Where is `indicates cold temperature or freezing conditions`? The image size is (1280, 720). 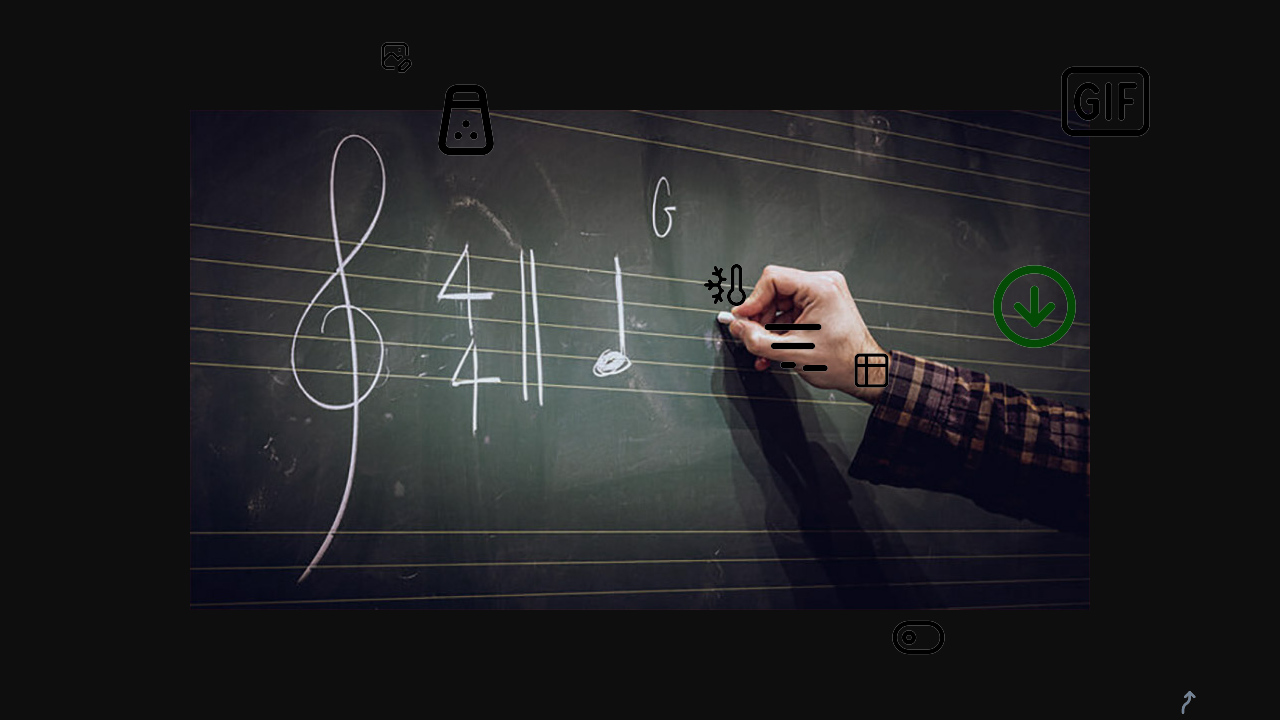 indicates cold temperature or freezing conditions is located at coordinates (725, 285).